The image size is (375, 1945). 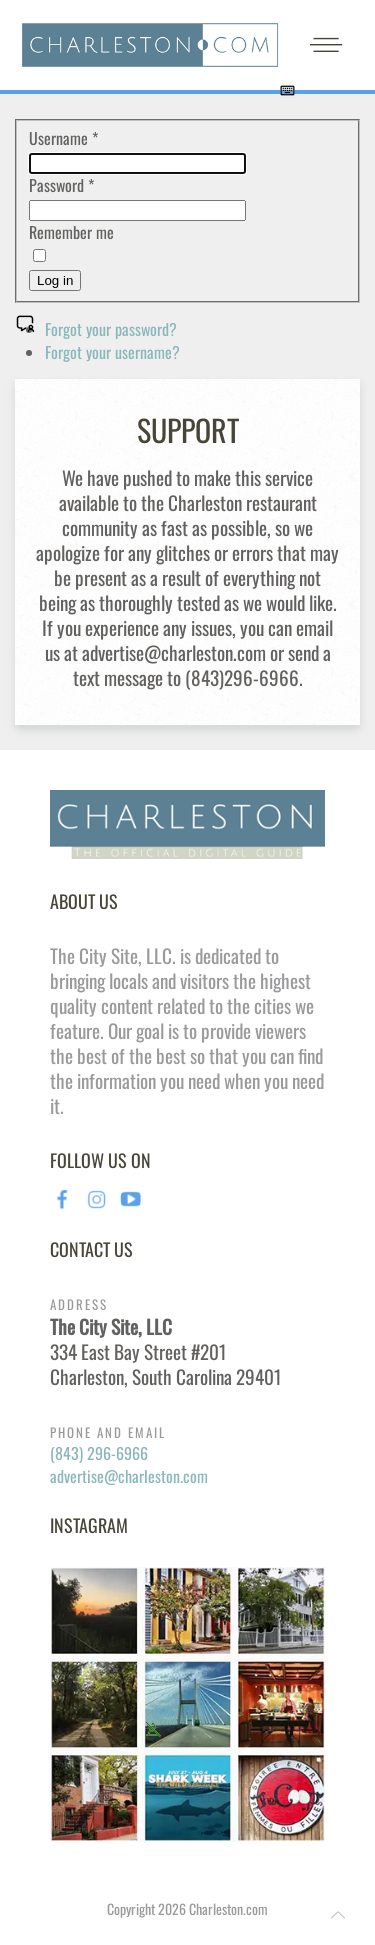 I want to click on disable construction or roadwork warnings, so click(x=153, y=1729).